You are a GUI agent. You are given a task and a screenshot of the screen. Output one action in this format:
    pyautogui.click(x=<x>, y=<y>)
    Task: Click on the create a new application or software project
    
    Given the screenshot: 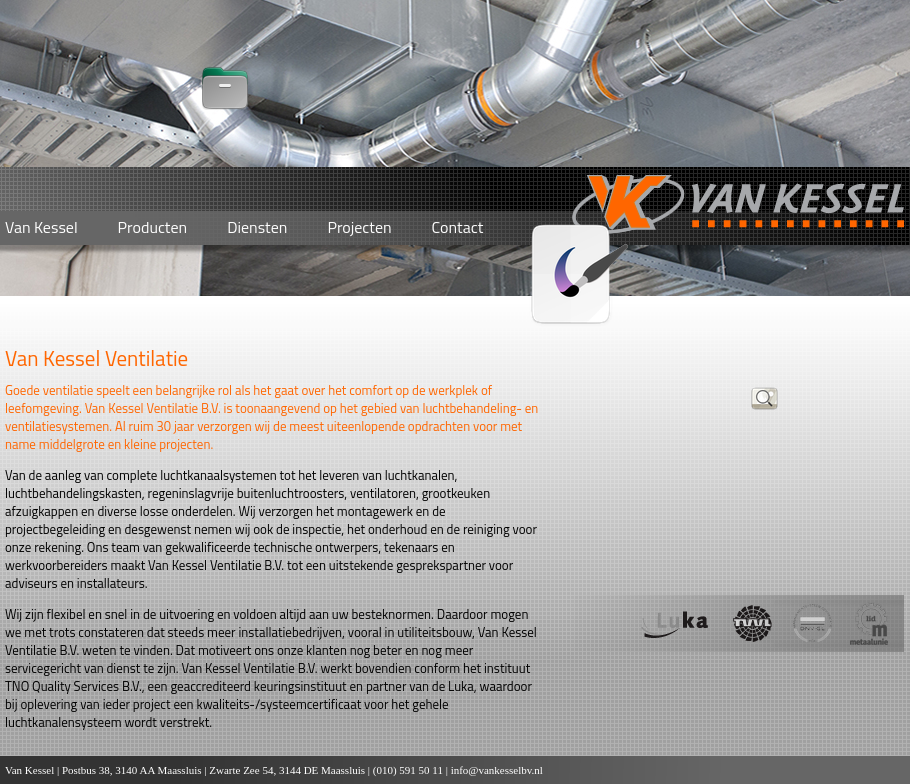 What is the action you would take?
    pyautogui.click(x=580, y=274)
    